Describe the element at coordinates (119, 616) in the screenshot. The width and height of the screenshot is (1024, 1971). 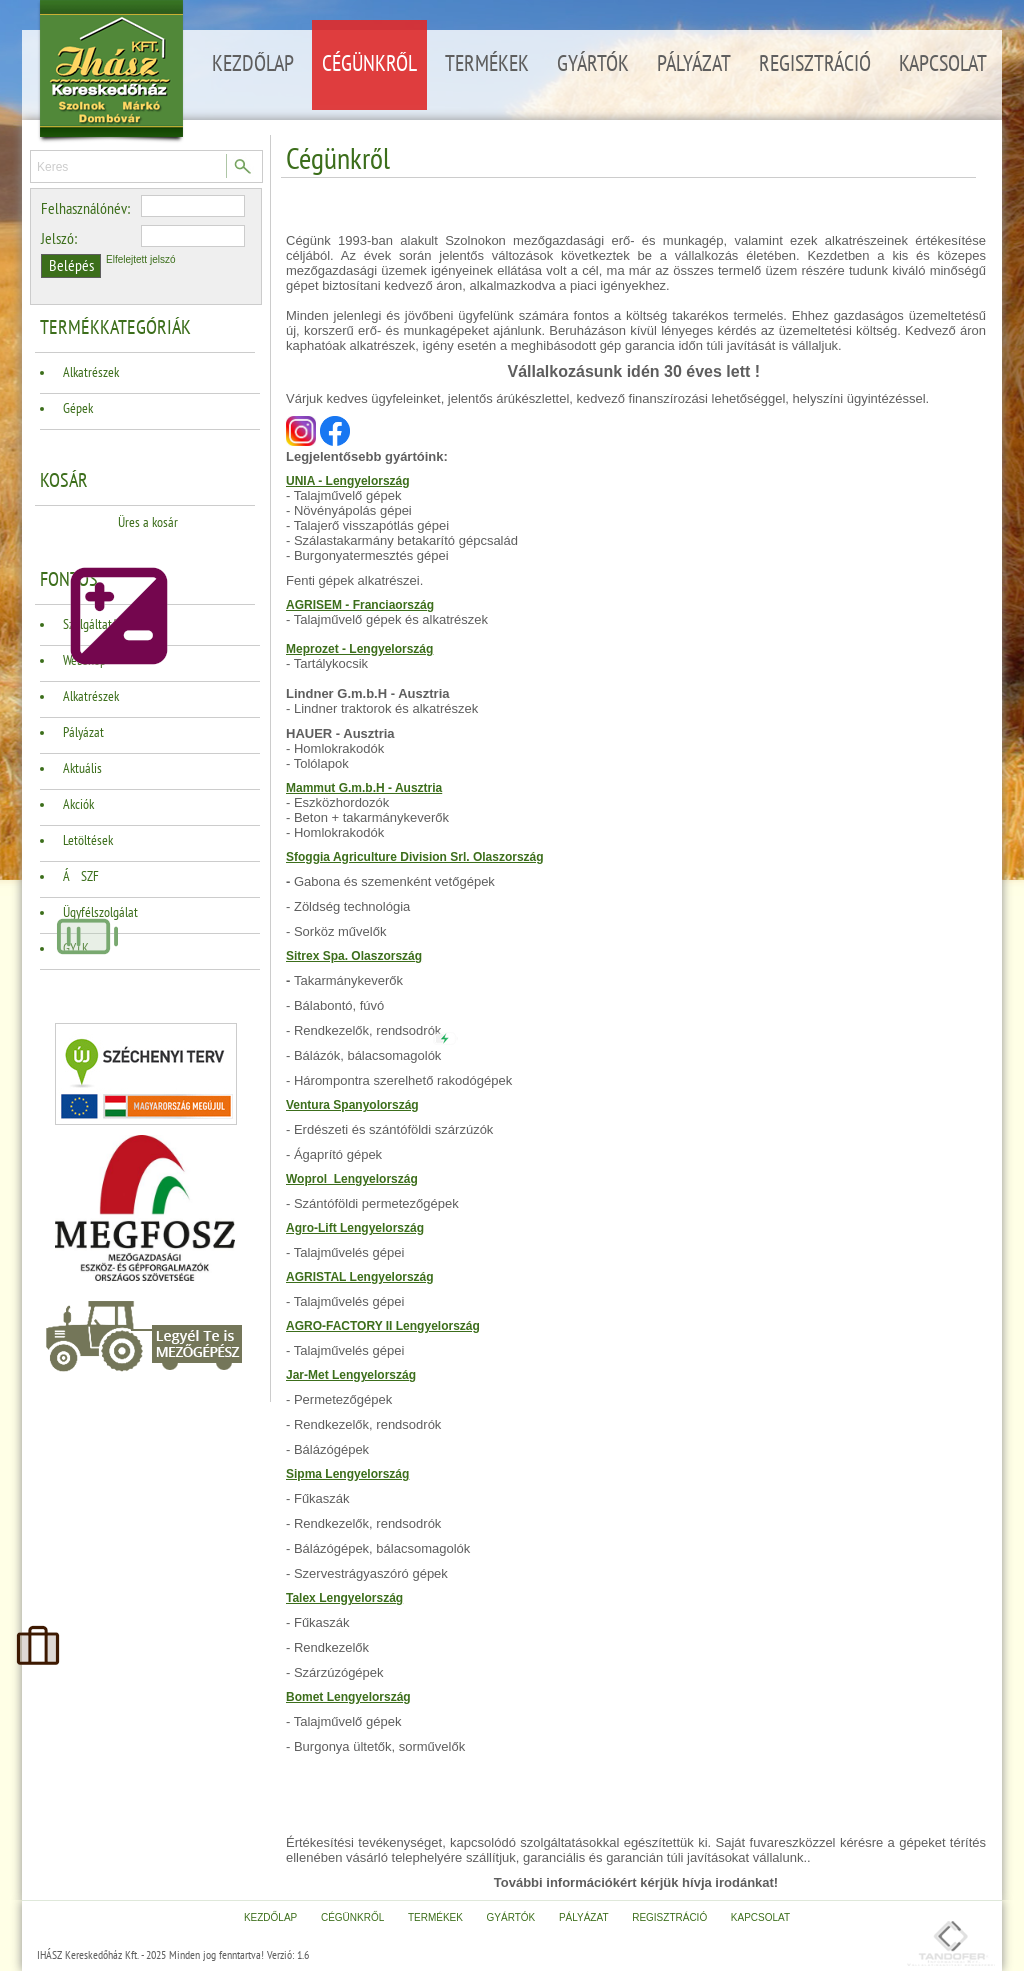
I see `adjust photo exposure settings` at that location.